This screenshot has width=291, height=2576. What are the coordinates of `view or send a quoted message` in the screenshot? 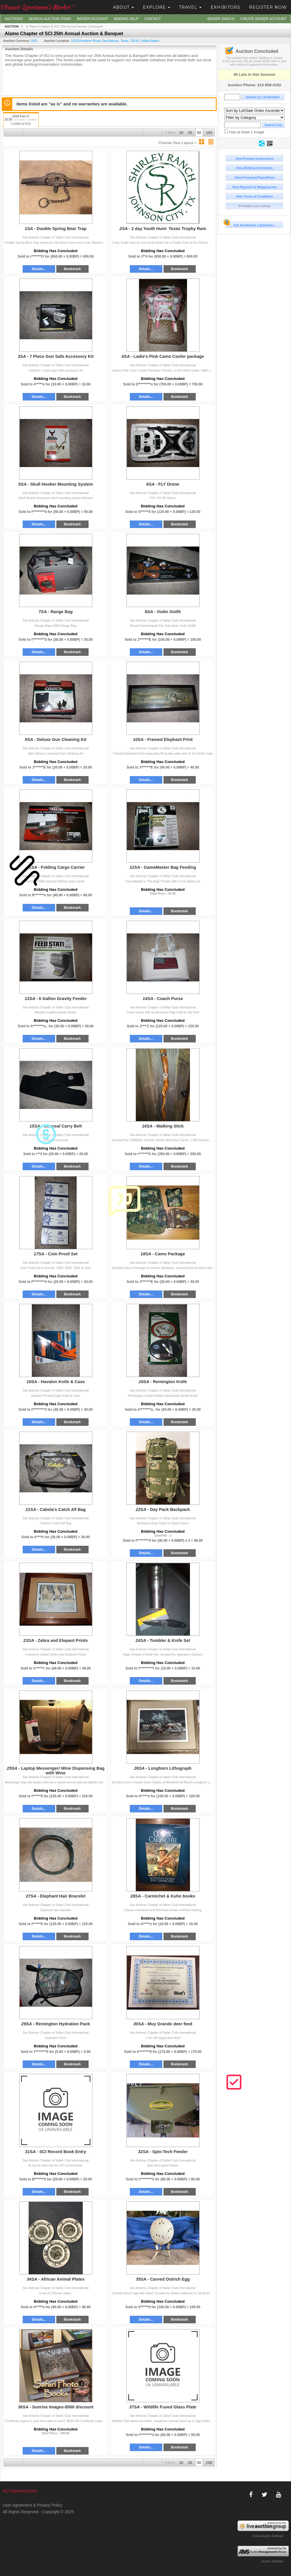 It's located at (124, 1200).